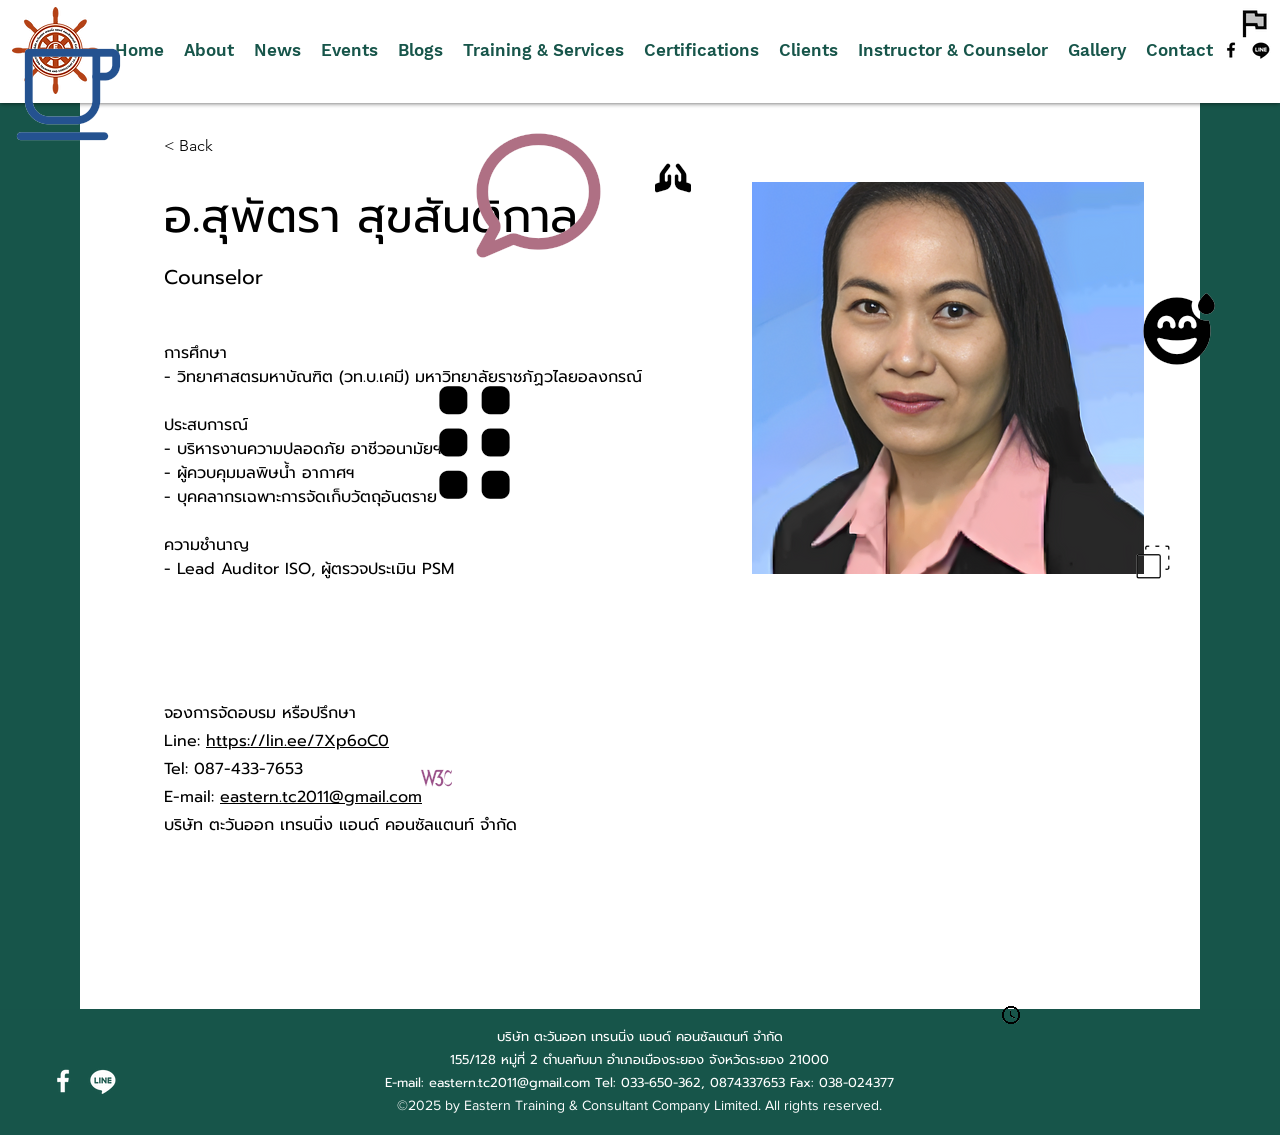  I want to click on flag or mark an item for follow-up, so click(1254, 23).